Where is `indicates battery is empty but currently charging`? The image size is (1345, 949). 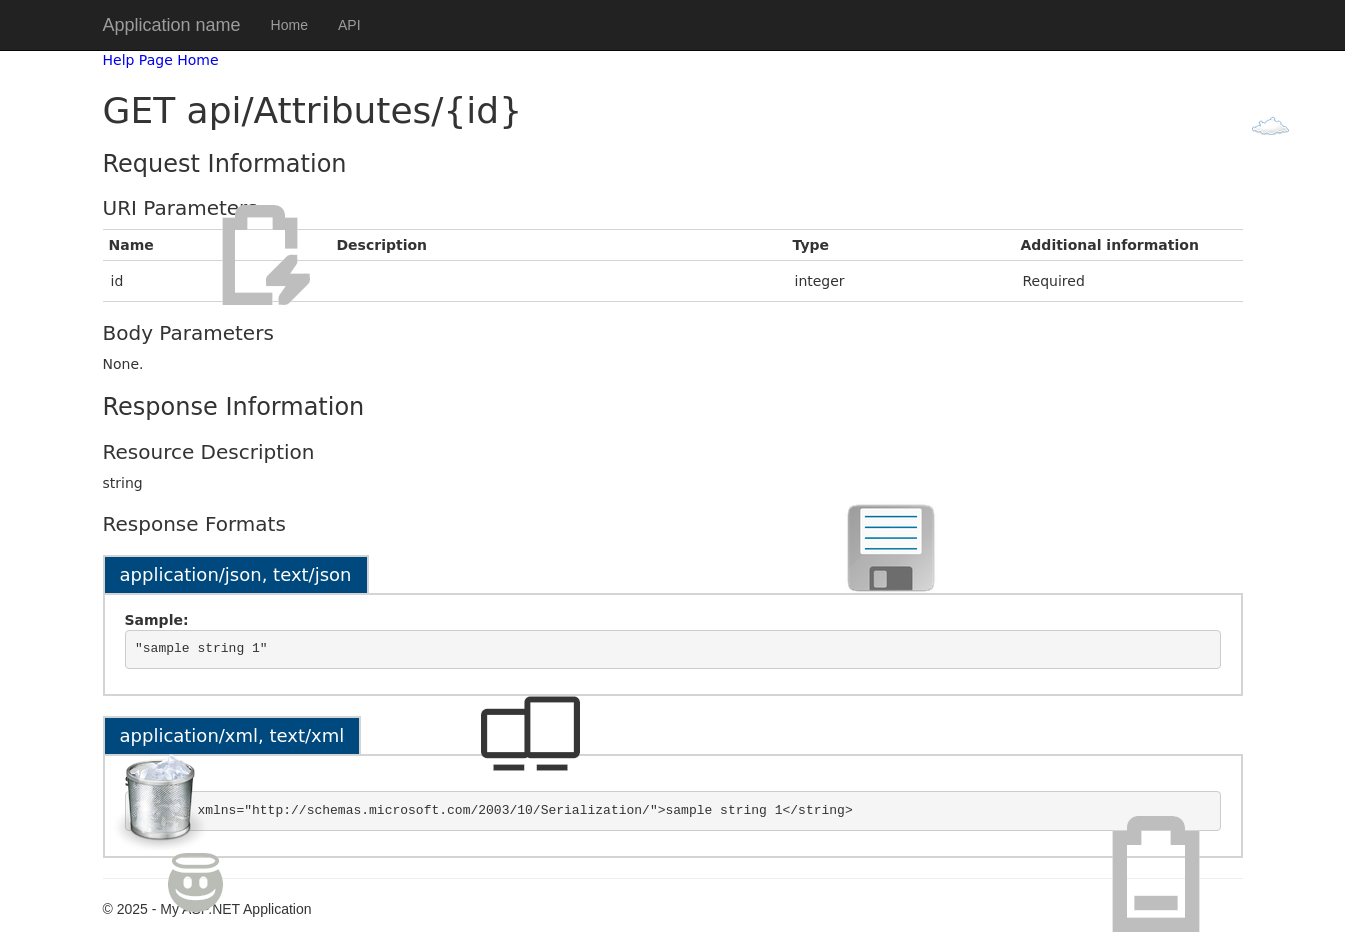
indicates battery is empty but currently charging is located at coordinates (260, 255).